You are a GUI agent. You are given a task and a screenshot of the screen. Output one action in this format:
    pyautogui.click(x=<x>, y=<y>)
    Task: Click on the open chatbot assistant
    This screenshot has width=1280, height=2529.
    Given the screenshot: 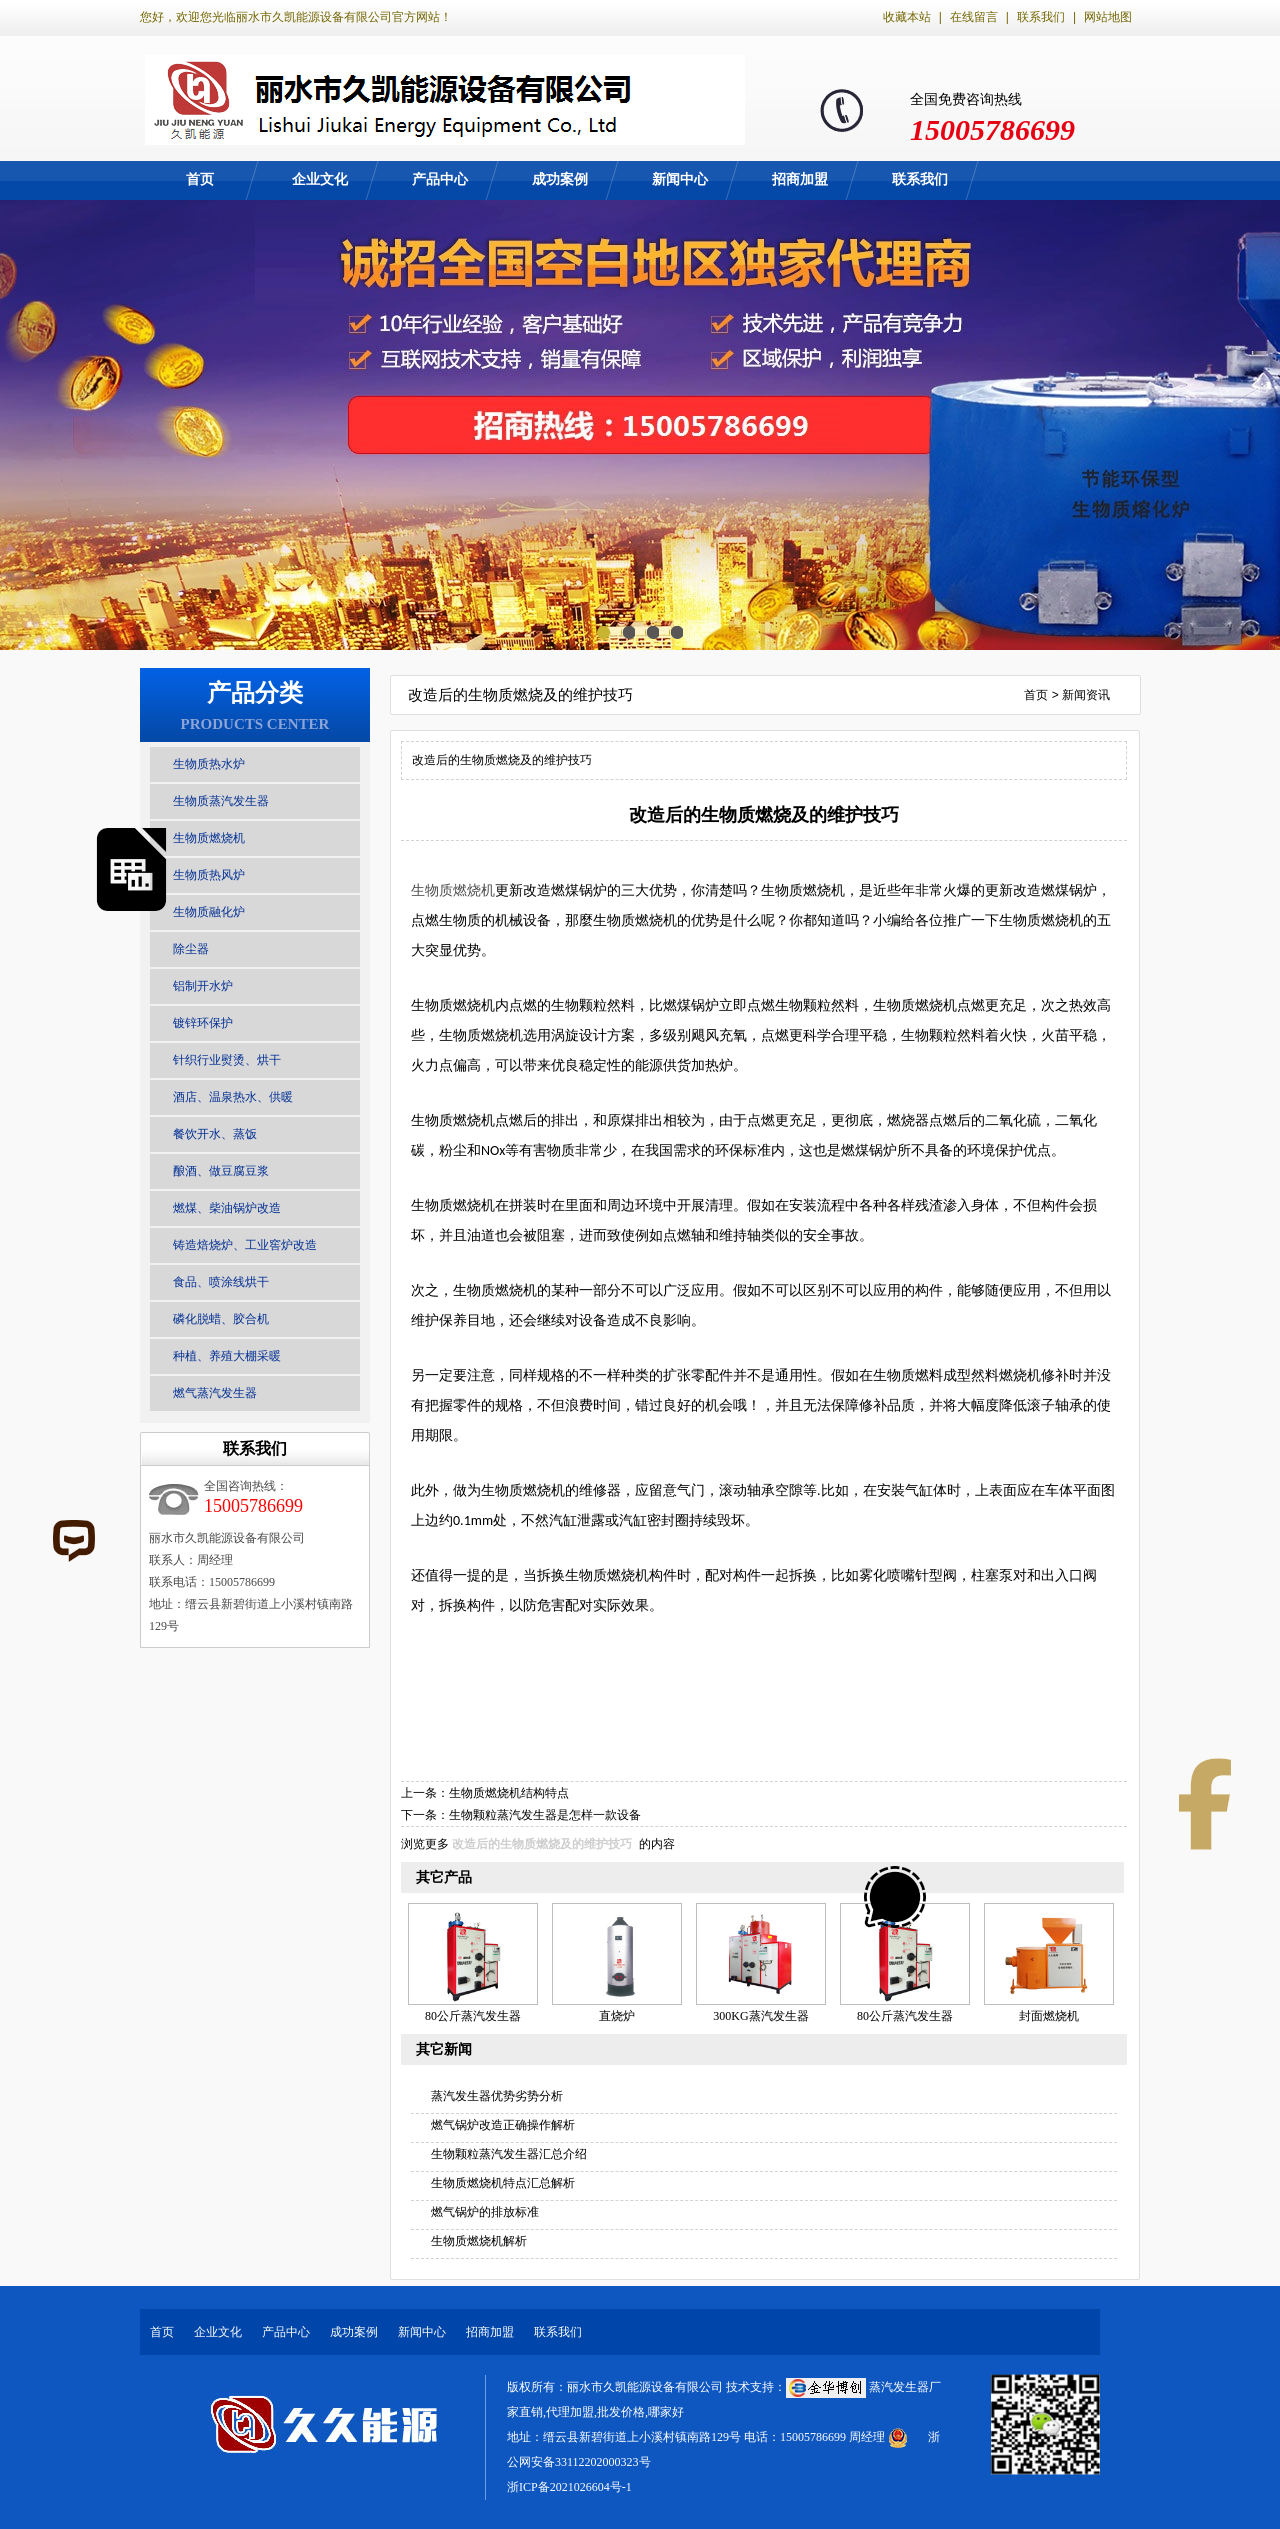 What is the action you would take?
    pyautogui.click(x=74, y=1541)
    